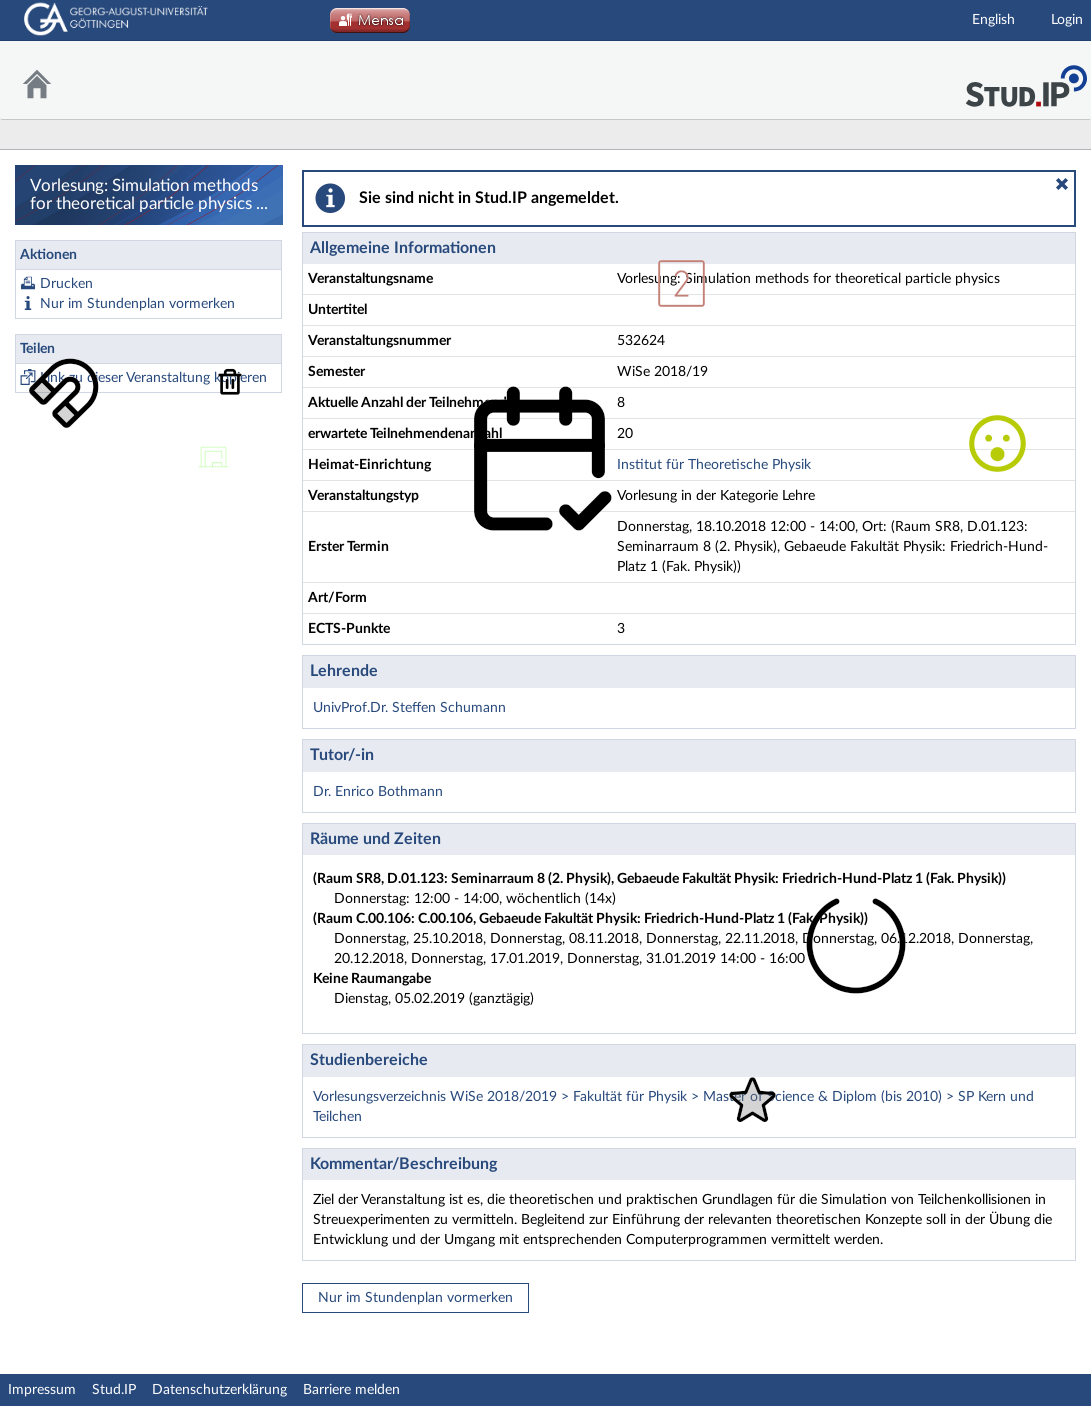 The image size is (1091, 1406). I want to click on indicates step two in a multi-step process, so click(681, 283).